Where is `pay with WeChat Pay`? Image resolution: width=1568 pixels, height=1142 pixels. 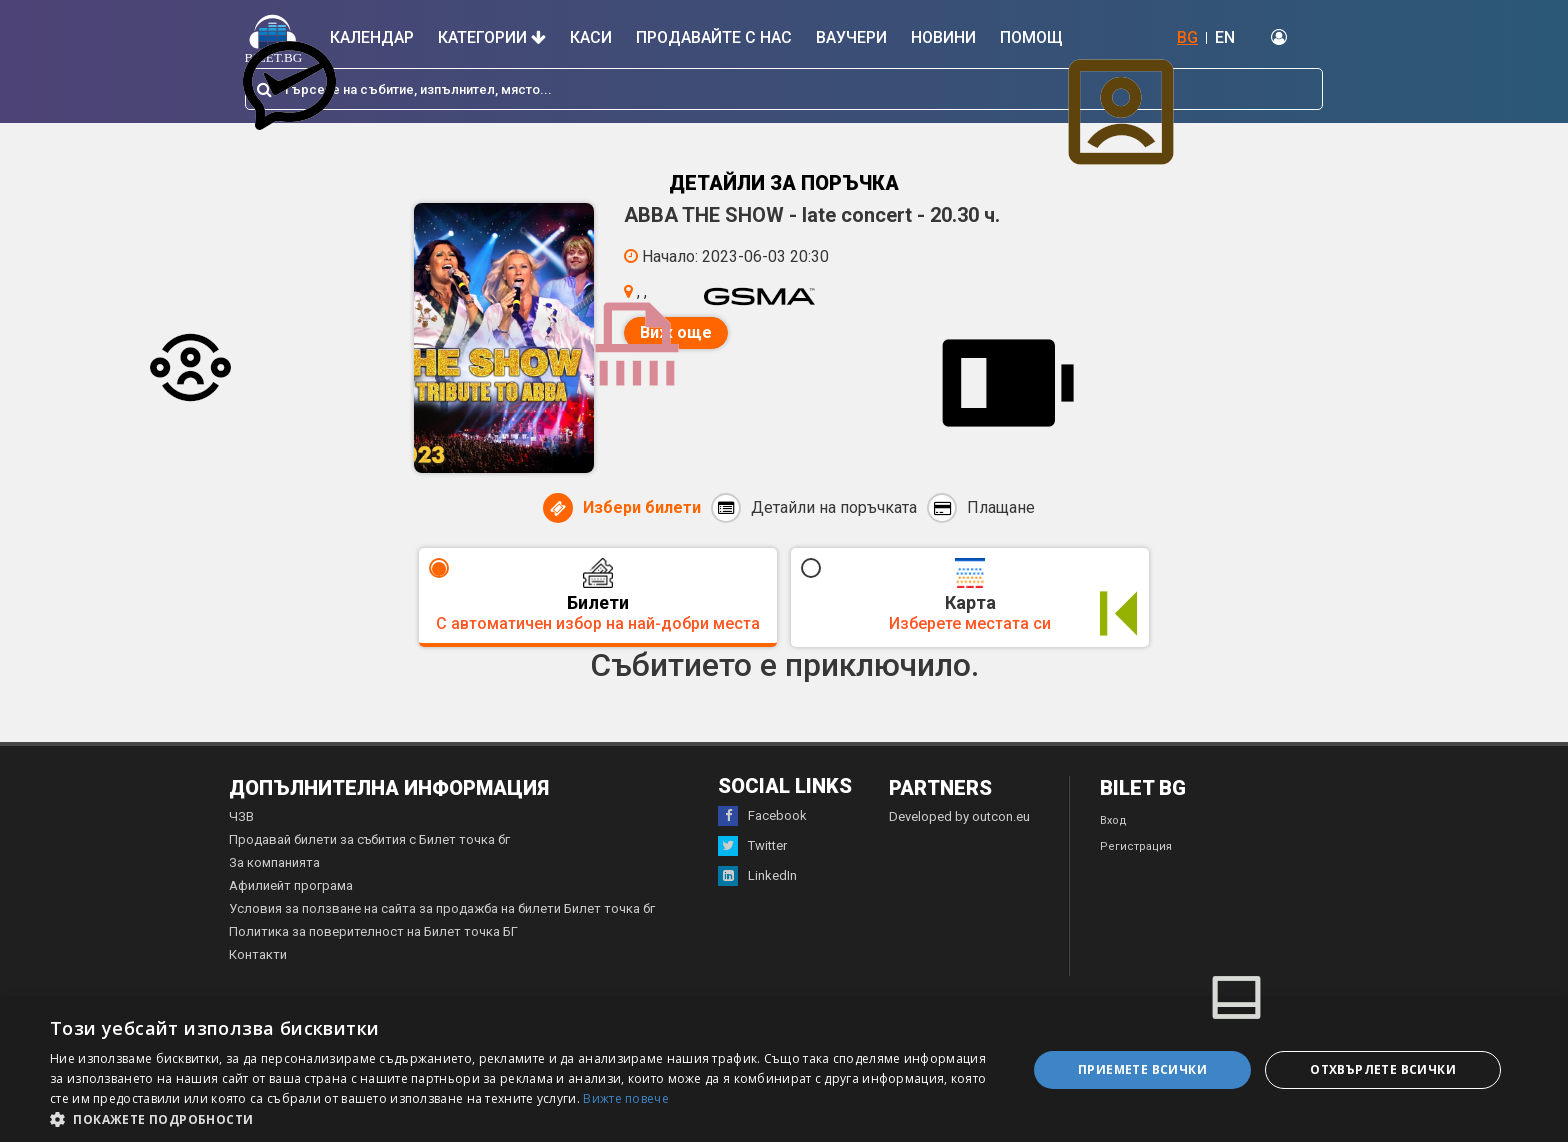
pay with WeChat Pay is located at coordinates (289, 82).